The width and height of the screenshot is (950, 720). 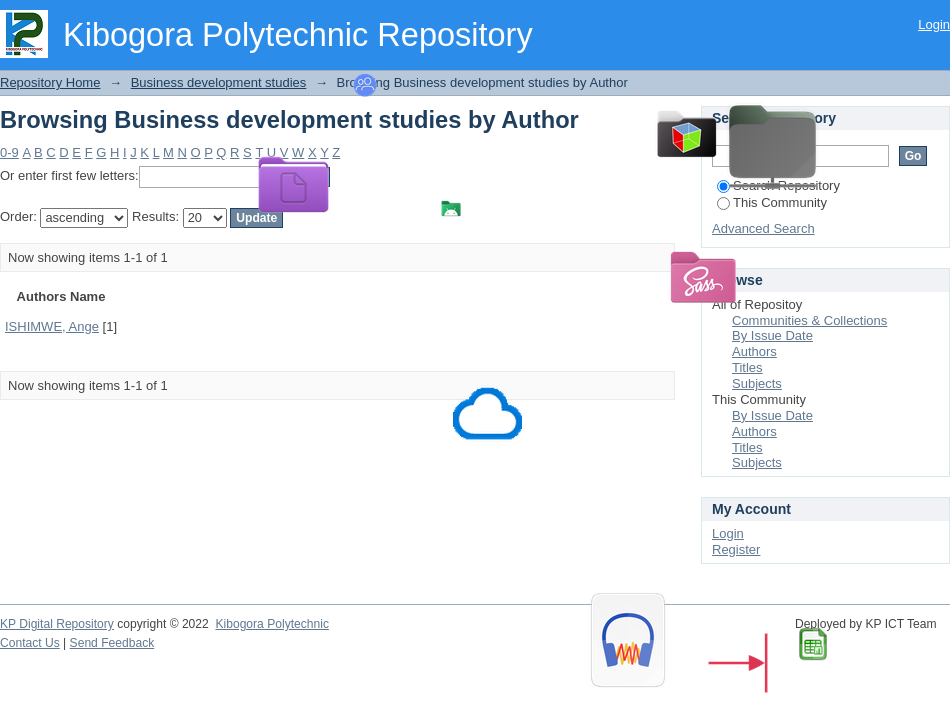 What do you see at coordinates (738, 663) in the screenshot?
I see `go to the last item or page` at bounding box center [738, 663].